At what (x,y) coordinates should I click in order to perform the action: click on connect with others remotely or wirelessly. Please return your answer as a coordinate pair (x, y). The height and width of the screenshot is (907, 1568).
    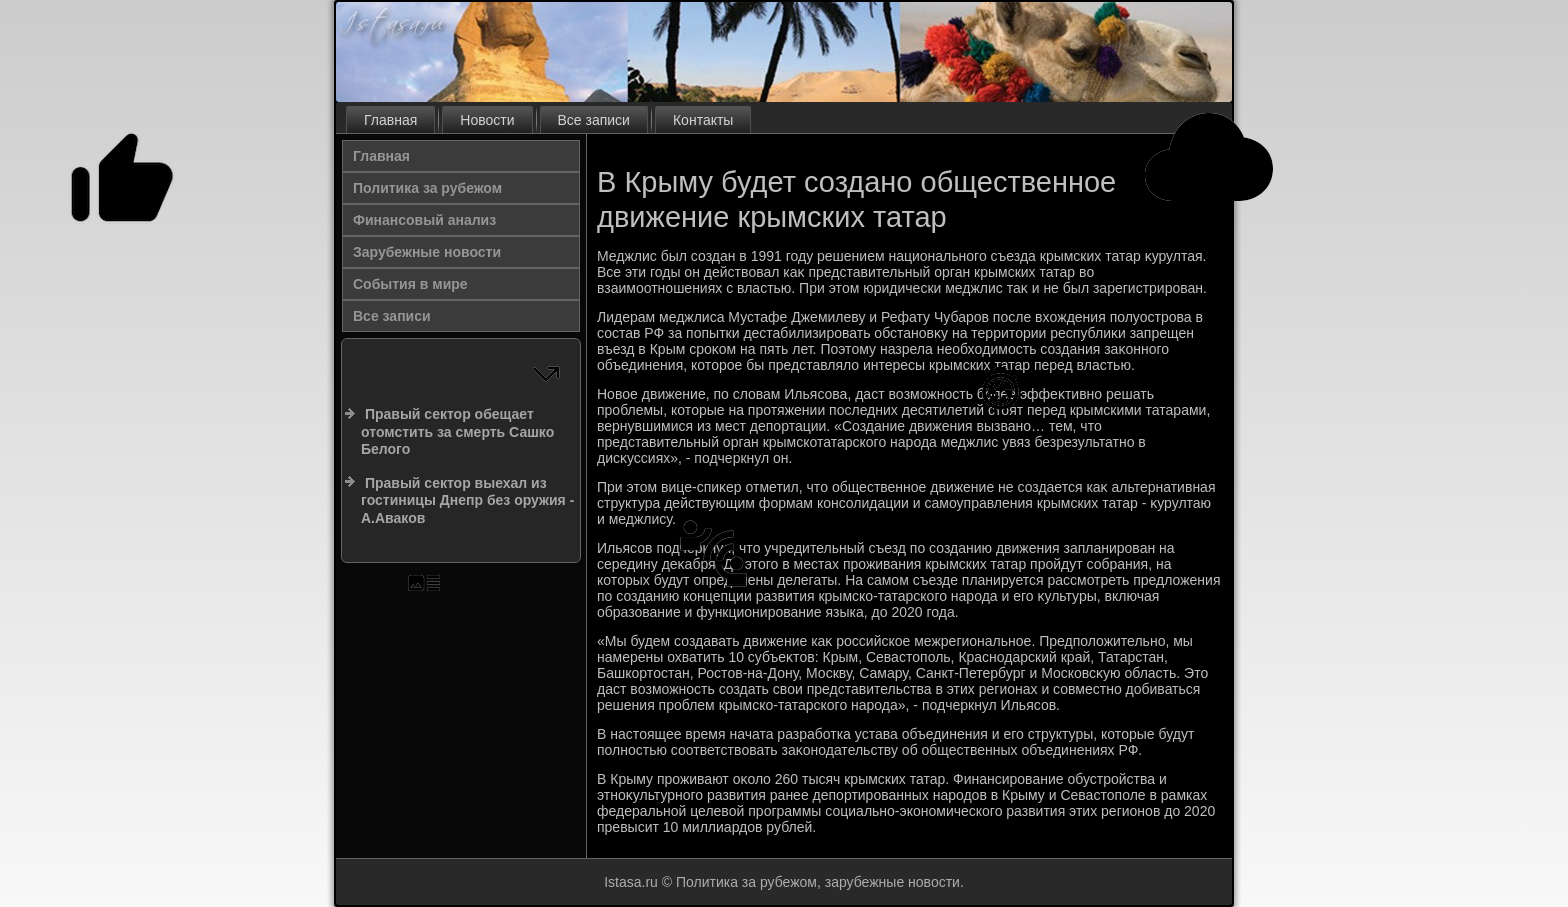
    Looking at the image, I should click on (713, 553).